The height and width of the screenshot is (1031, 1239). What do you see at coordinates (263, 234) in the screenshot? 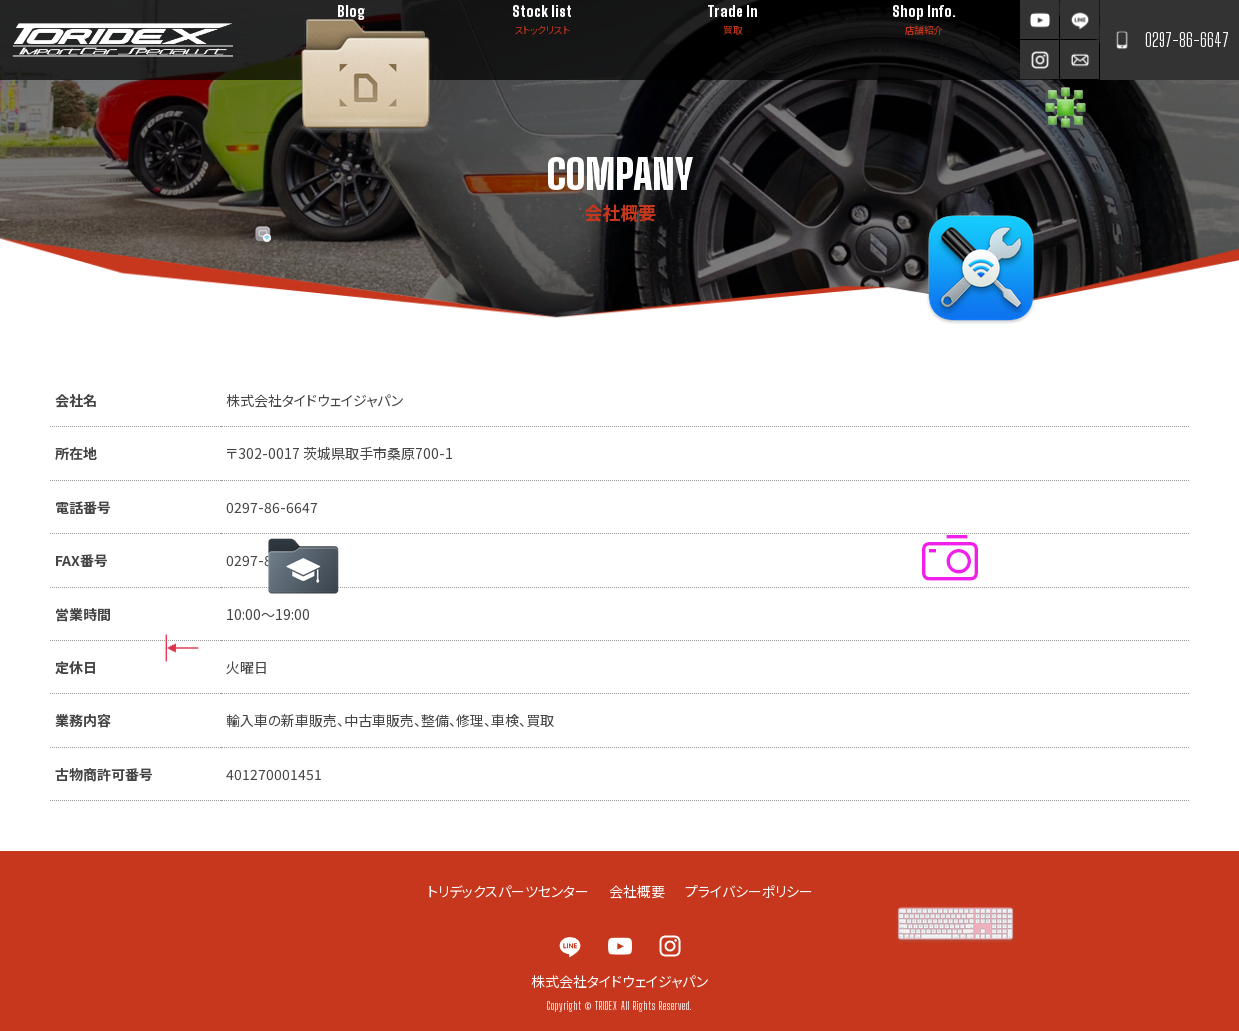
I see `open remote desktop preferences` at bounding box center [263, 234].